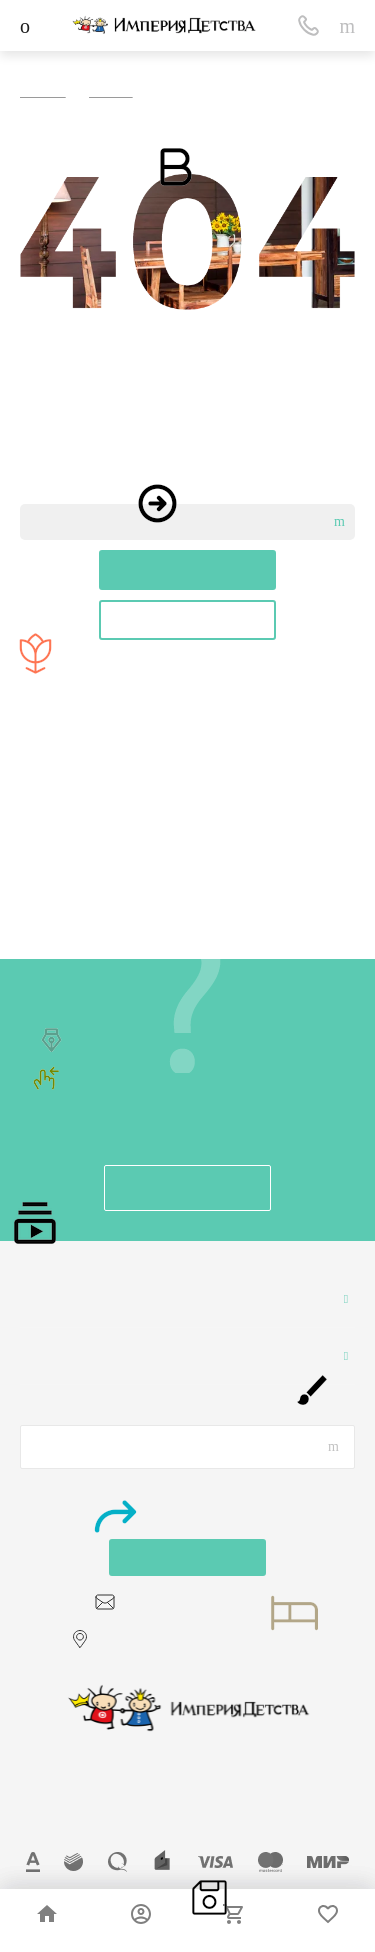  I want to click on apply bold formatting to selected text, so click(175, 167).